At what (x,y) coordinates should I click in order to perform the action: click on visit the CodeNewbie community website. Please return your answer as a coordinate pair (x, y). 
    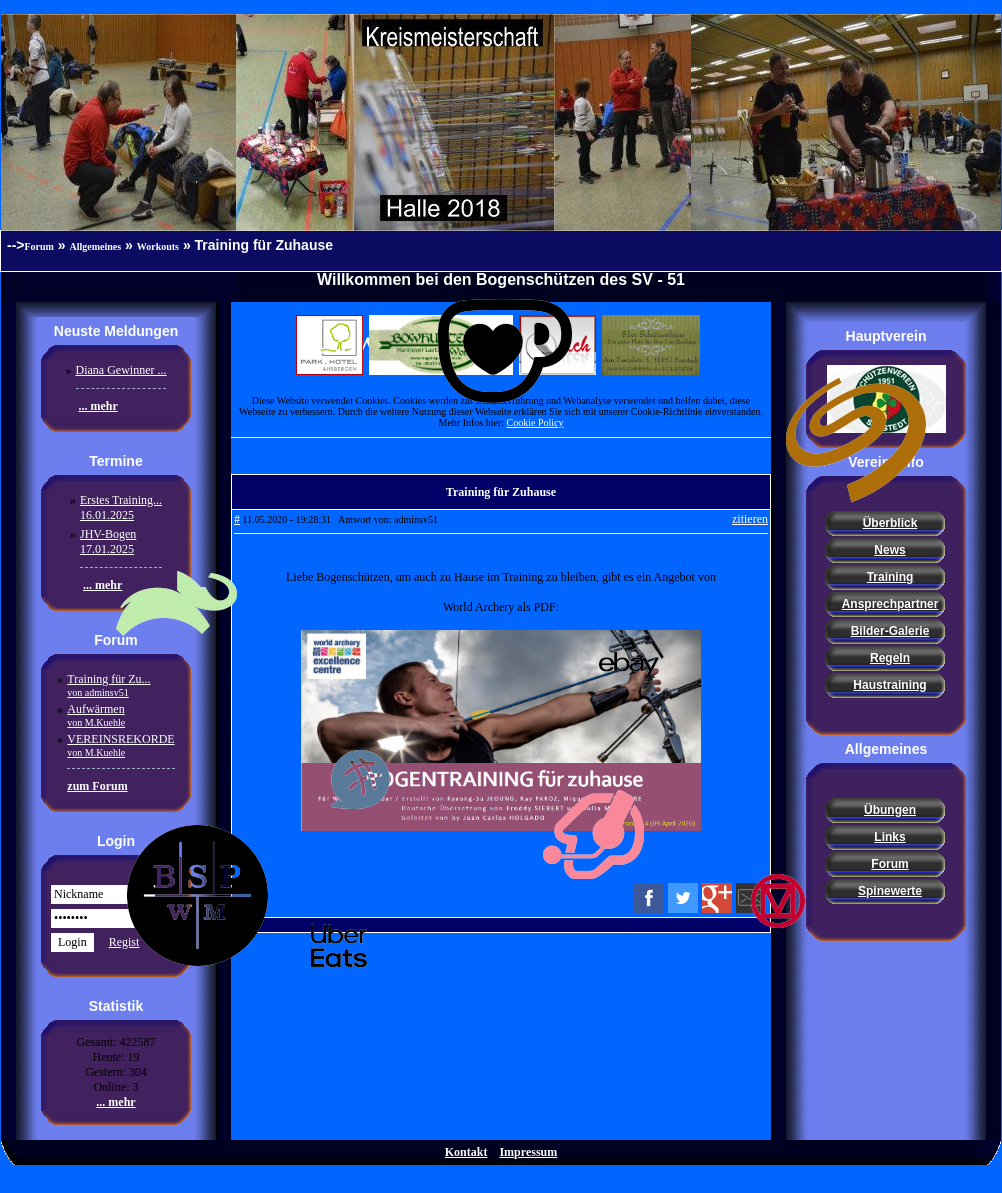
    Looking at the image, I should click on (360, 779).